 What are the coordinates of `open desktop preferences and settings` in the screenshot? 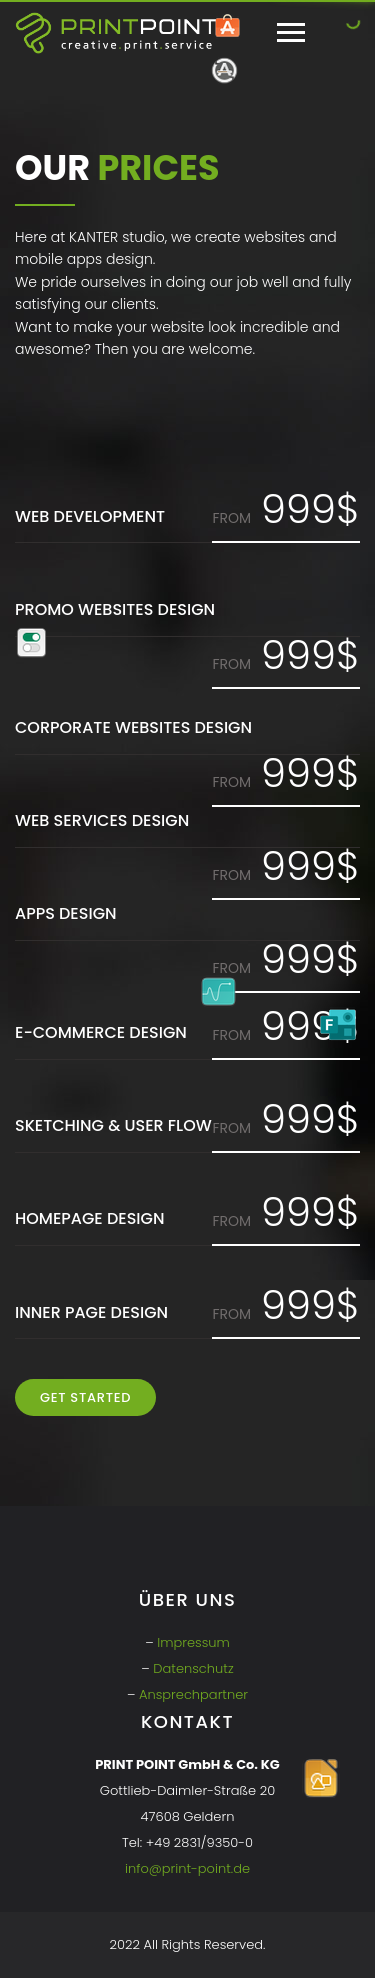 It's located at (31, 642).